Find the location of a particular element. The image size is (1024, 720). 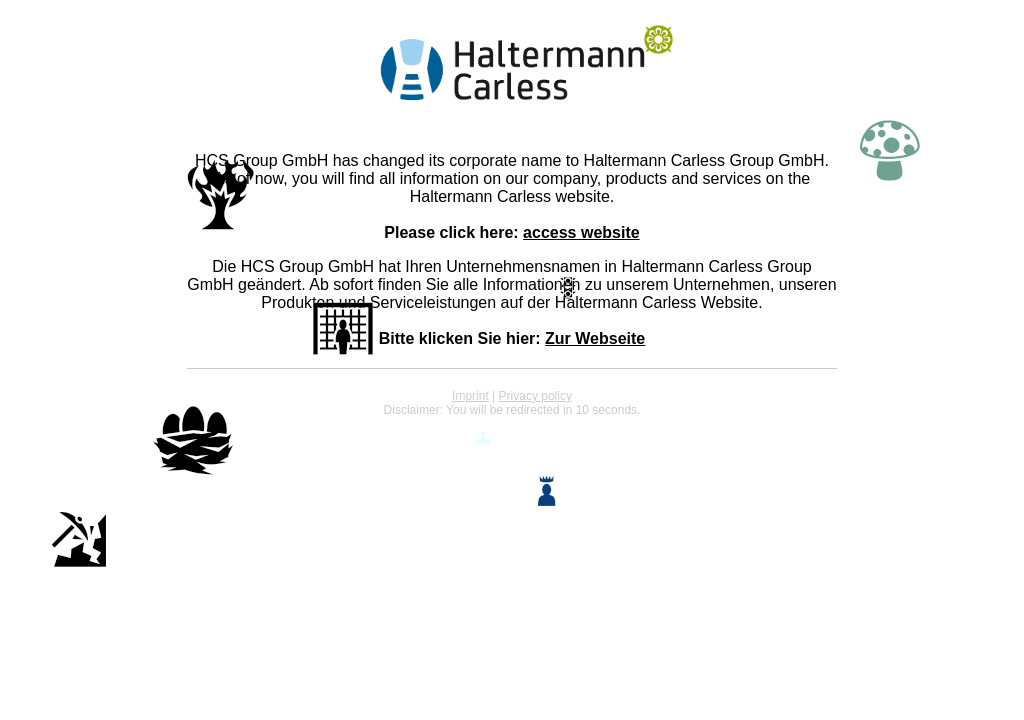

select a sword or melee weapon is located at coordinates (483, 439).